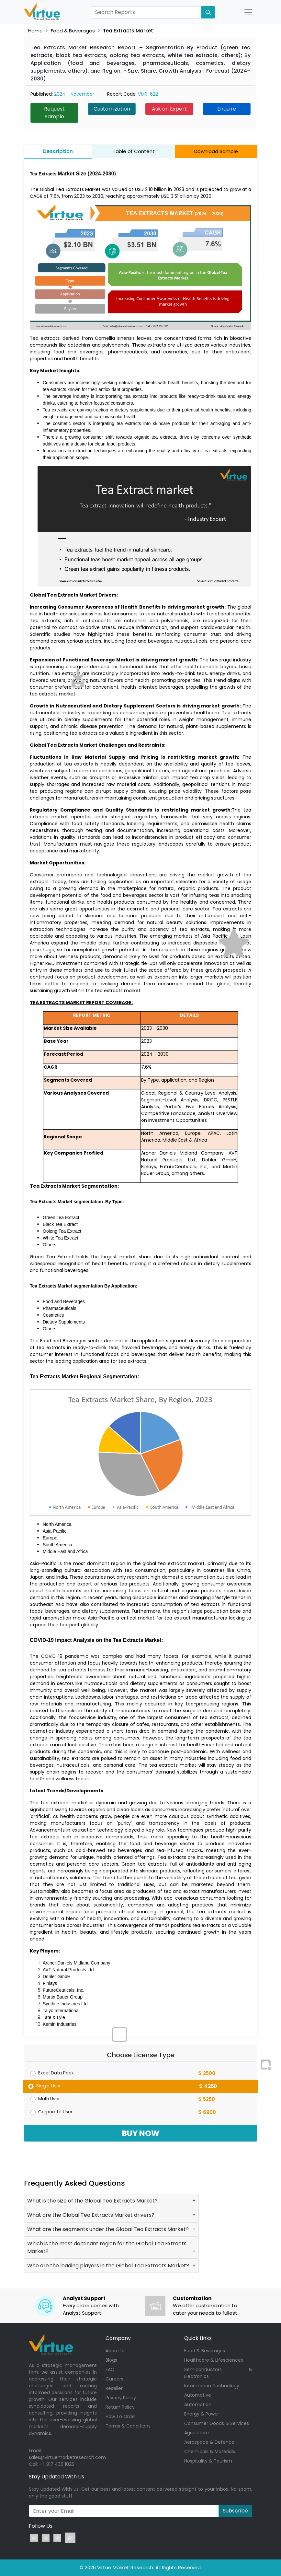 This screenshot has width=281, height=2576. What do you see at coordinates (234, 944) in the screenshot?
I see `indicates a favorited or starred item` at bounding box center [234, 944].